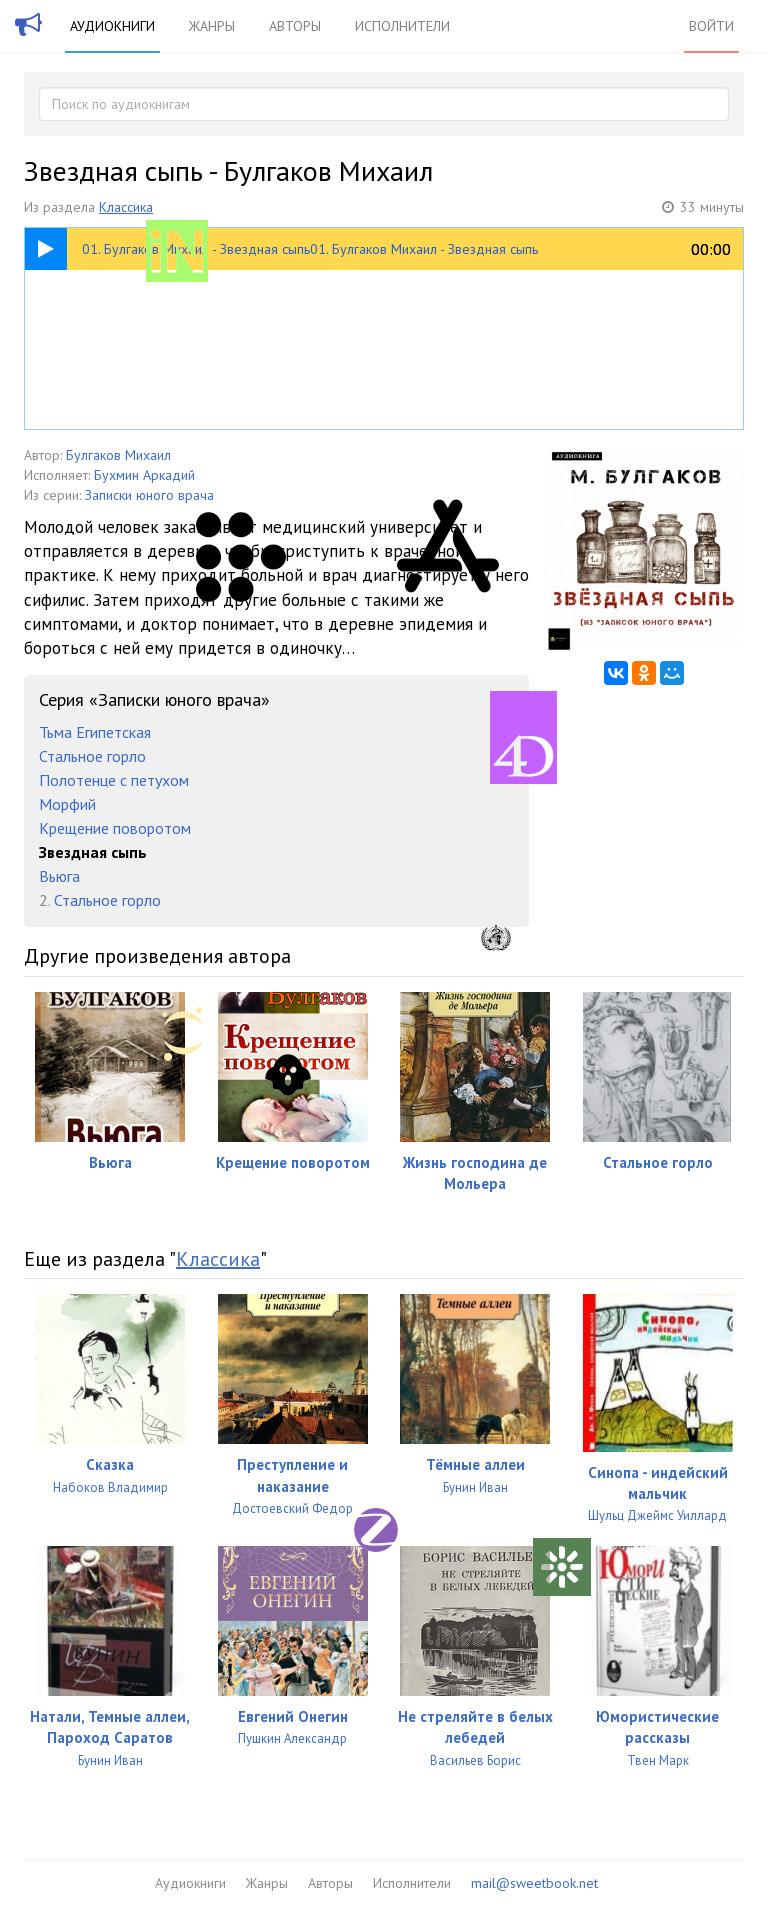 Image resolution: width=768 pixels, height=1921 pixels. I want to click on world health organization official logo, so click(496, 938).